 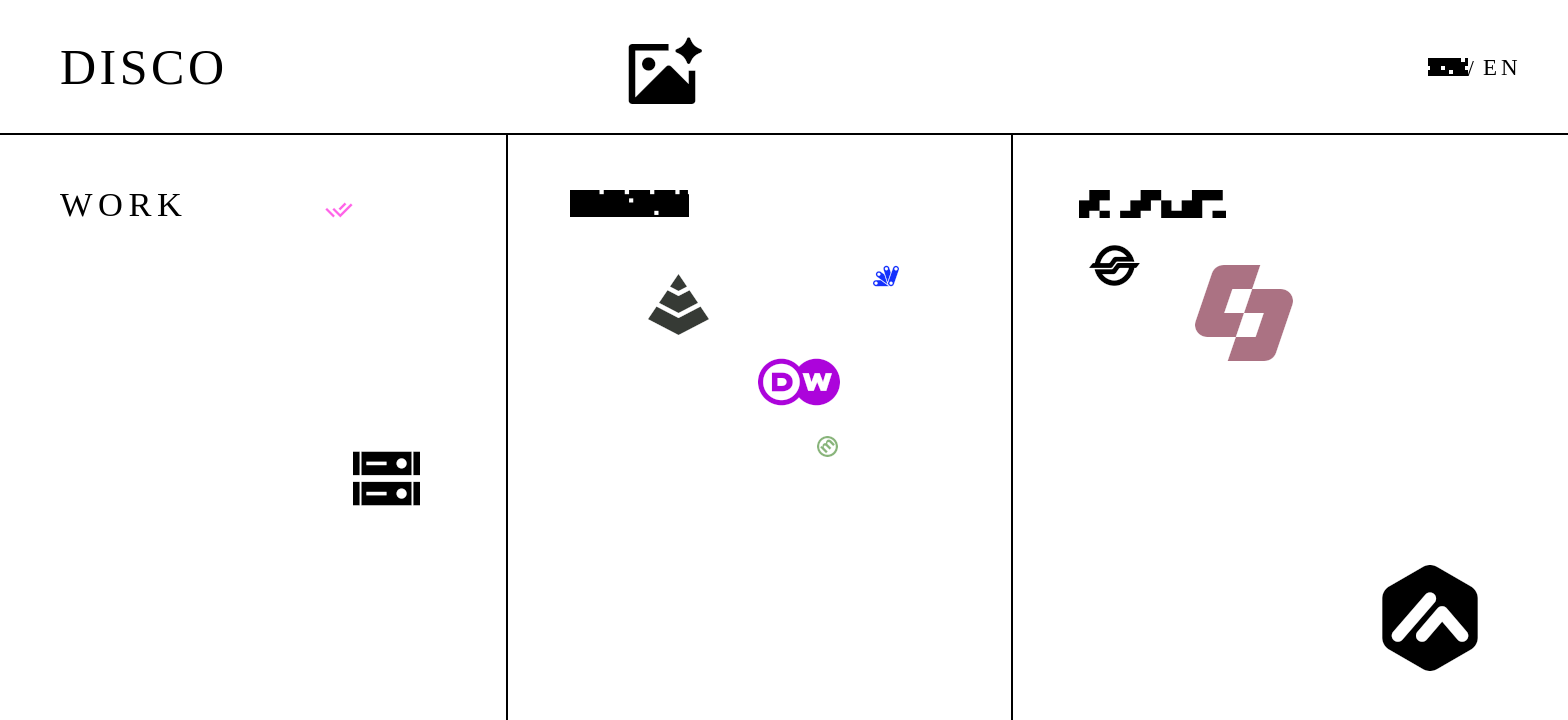 What do you see at coordinates (1114, 265) in the screenshot?
I see `SMRT Corporation logo` at bounding box center [1114, 265].